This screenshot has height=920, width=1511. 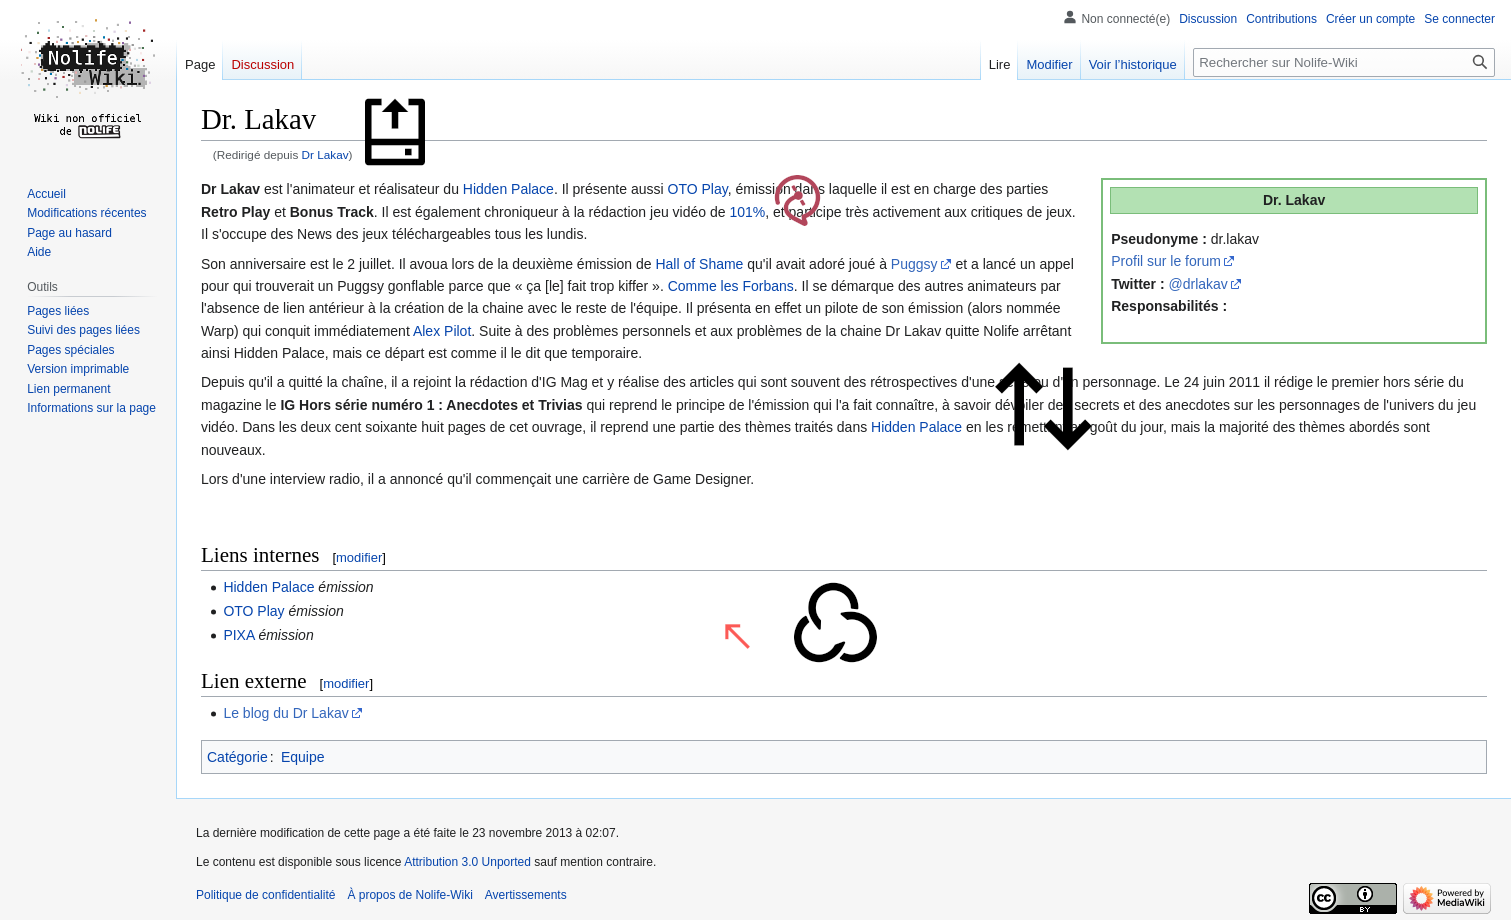 I want to click on uninstall an application, so click(x=395, y=132).